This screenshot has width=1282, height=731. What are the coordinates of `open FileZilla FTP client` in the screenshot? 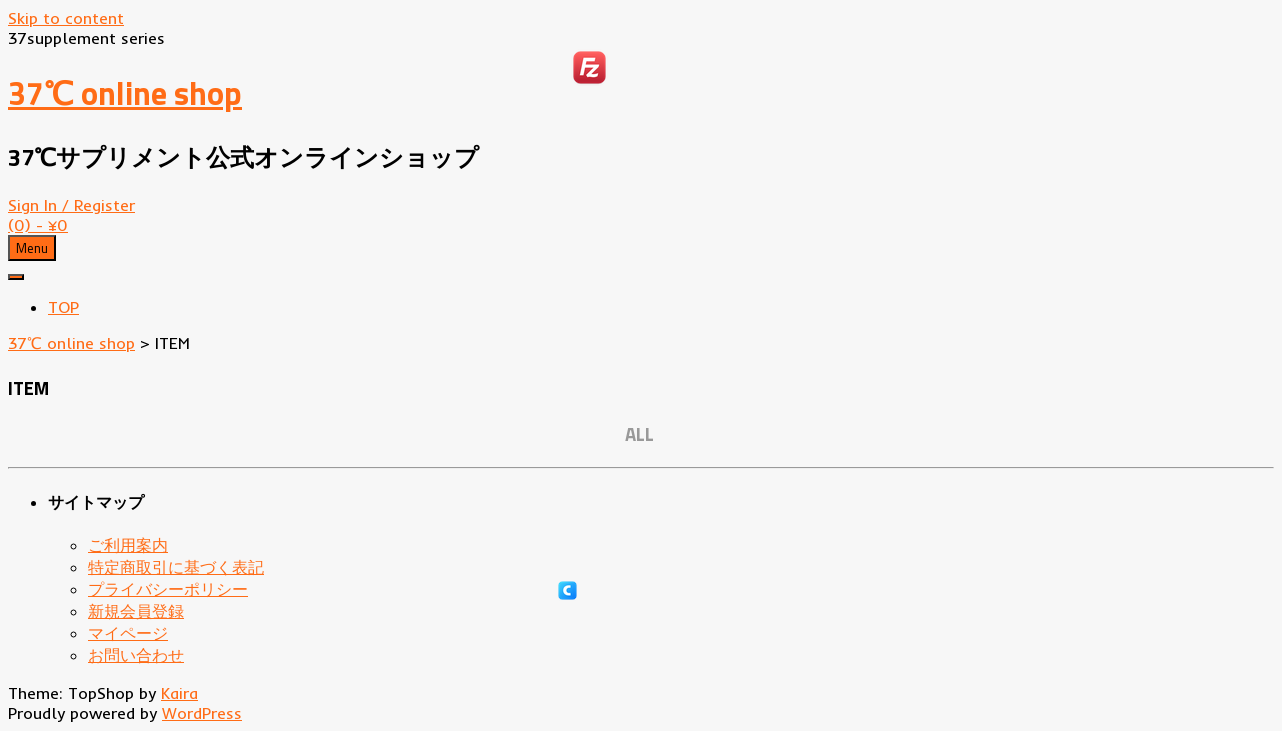 It's located at (589, 67).